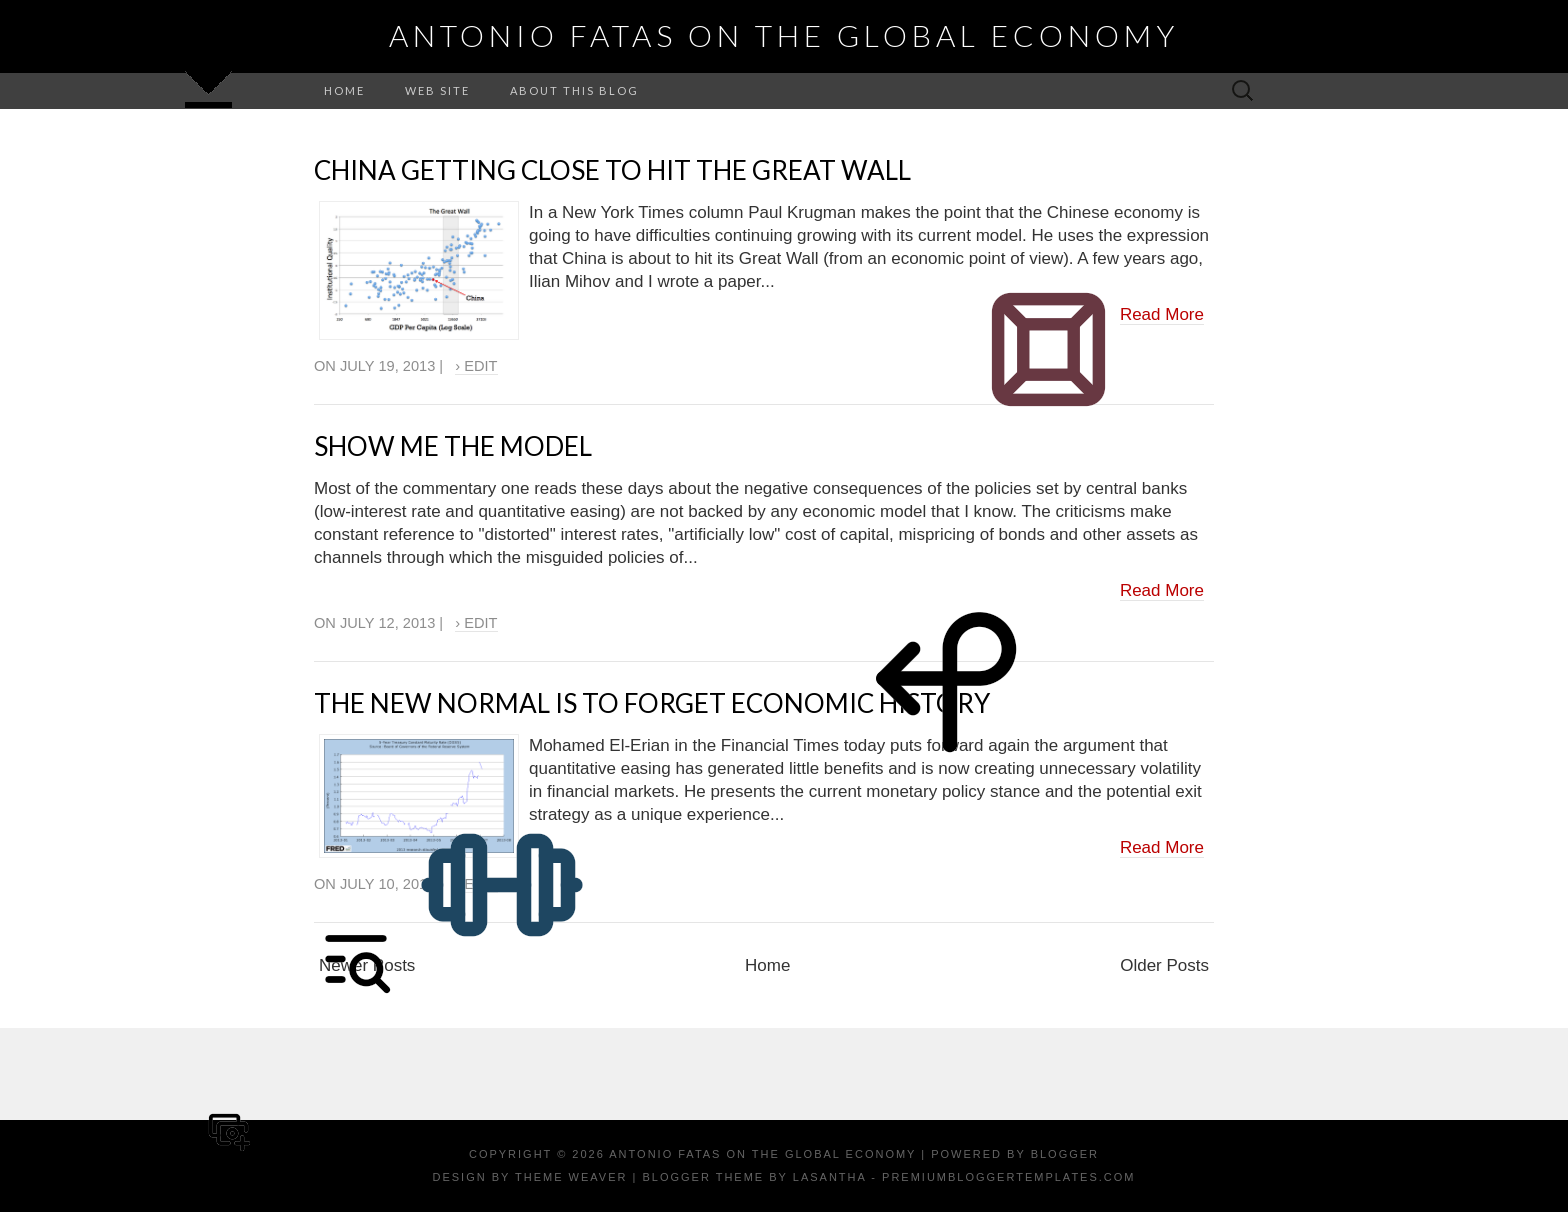  What do you see at coordinates (942, 678) in the screenshot?
I see `undo or go back to previous state` at bounding box center [942, 678].